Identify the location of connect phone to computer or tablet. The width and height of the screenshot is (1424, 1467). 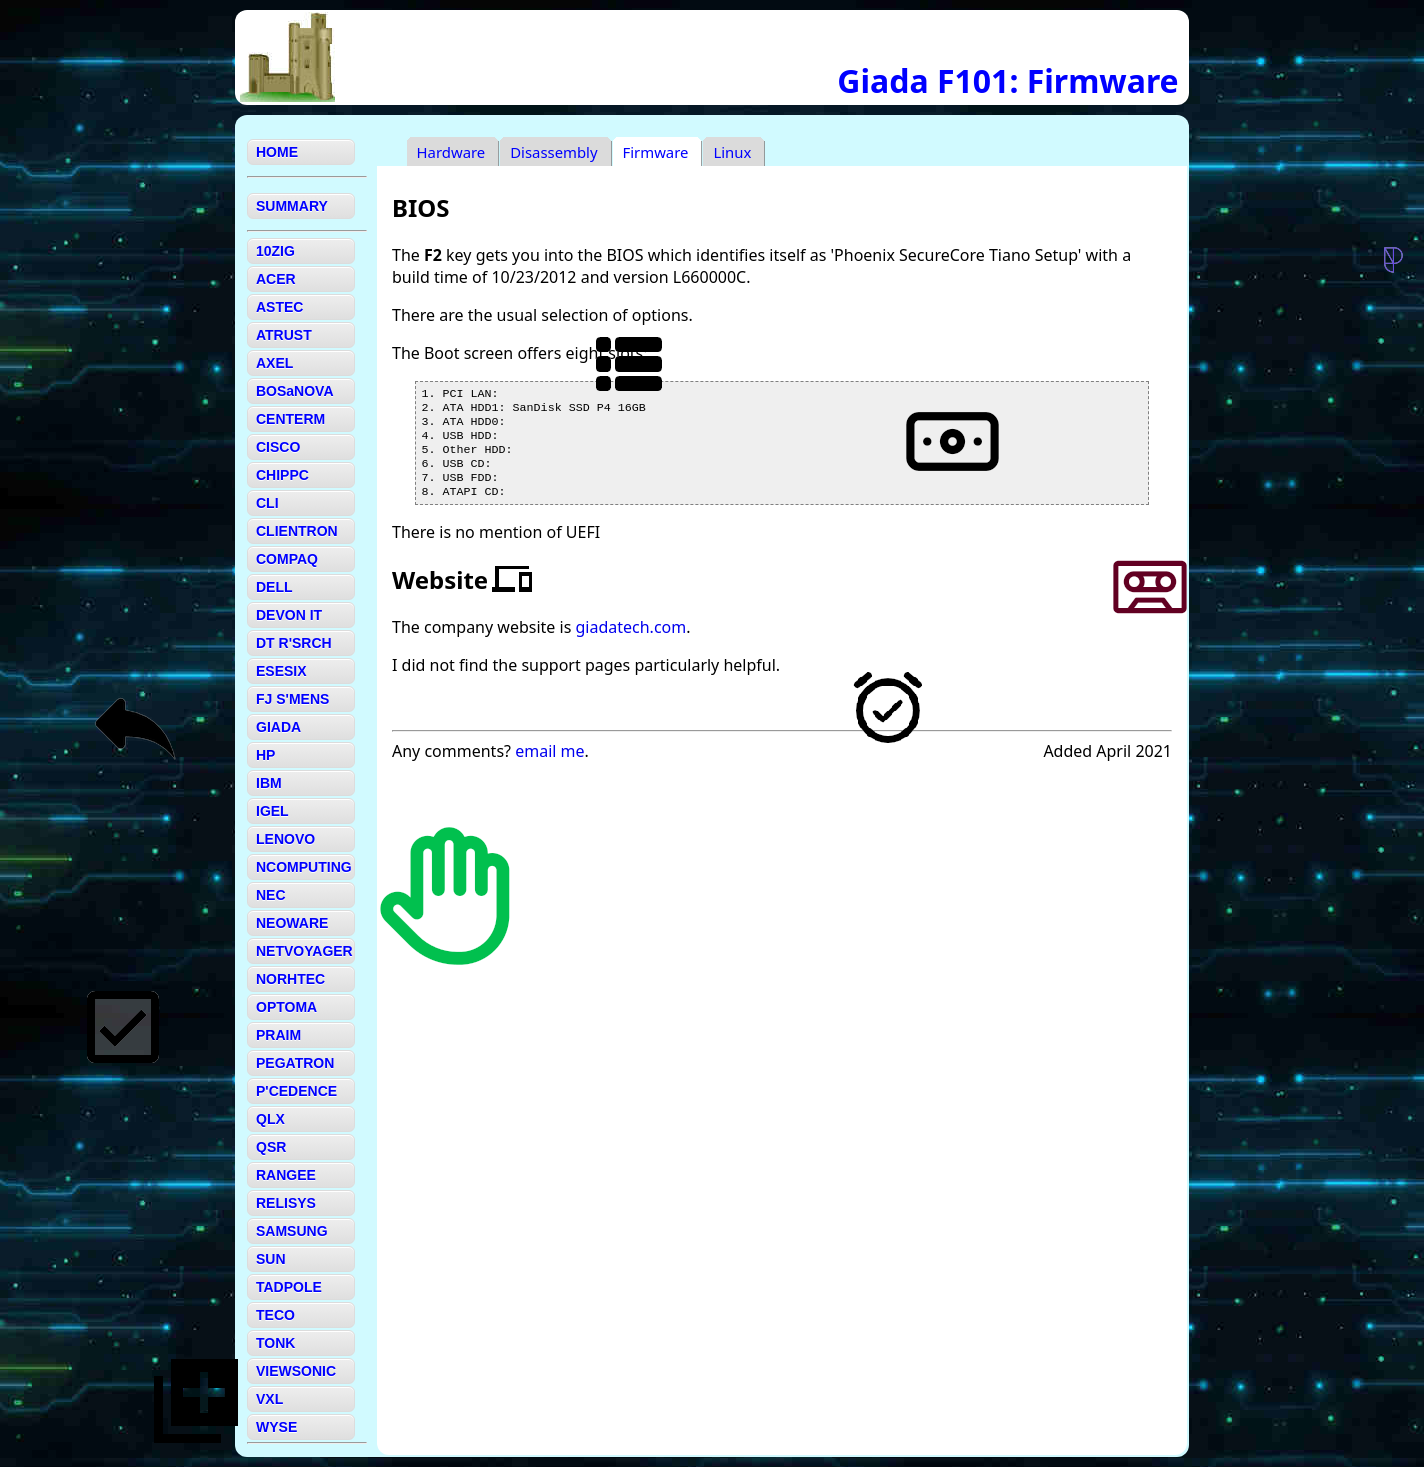
(512, 579).